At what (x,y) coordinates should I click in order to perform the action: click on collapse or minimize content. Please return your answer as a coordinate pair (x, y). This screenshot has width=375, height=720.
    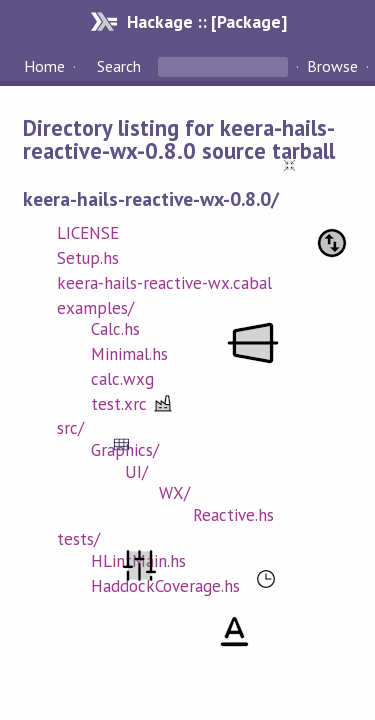
    Looking at the image, I should click on (289, 165).